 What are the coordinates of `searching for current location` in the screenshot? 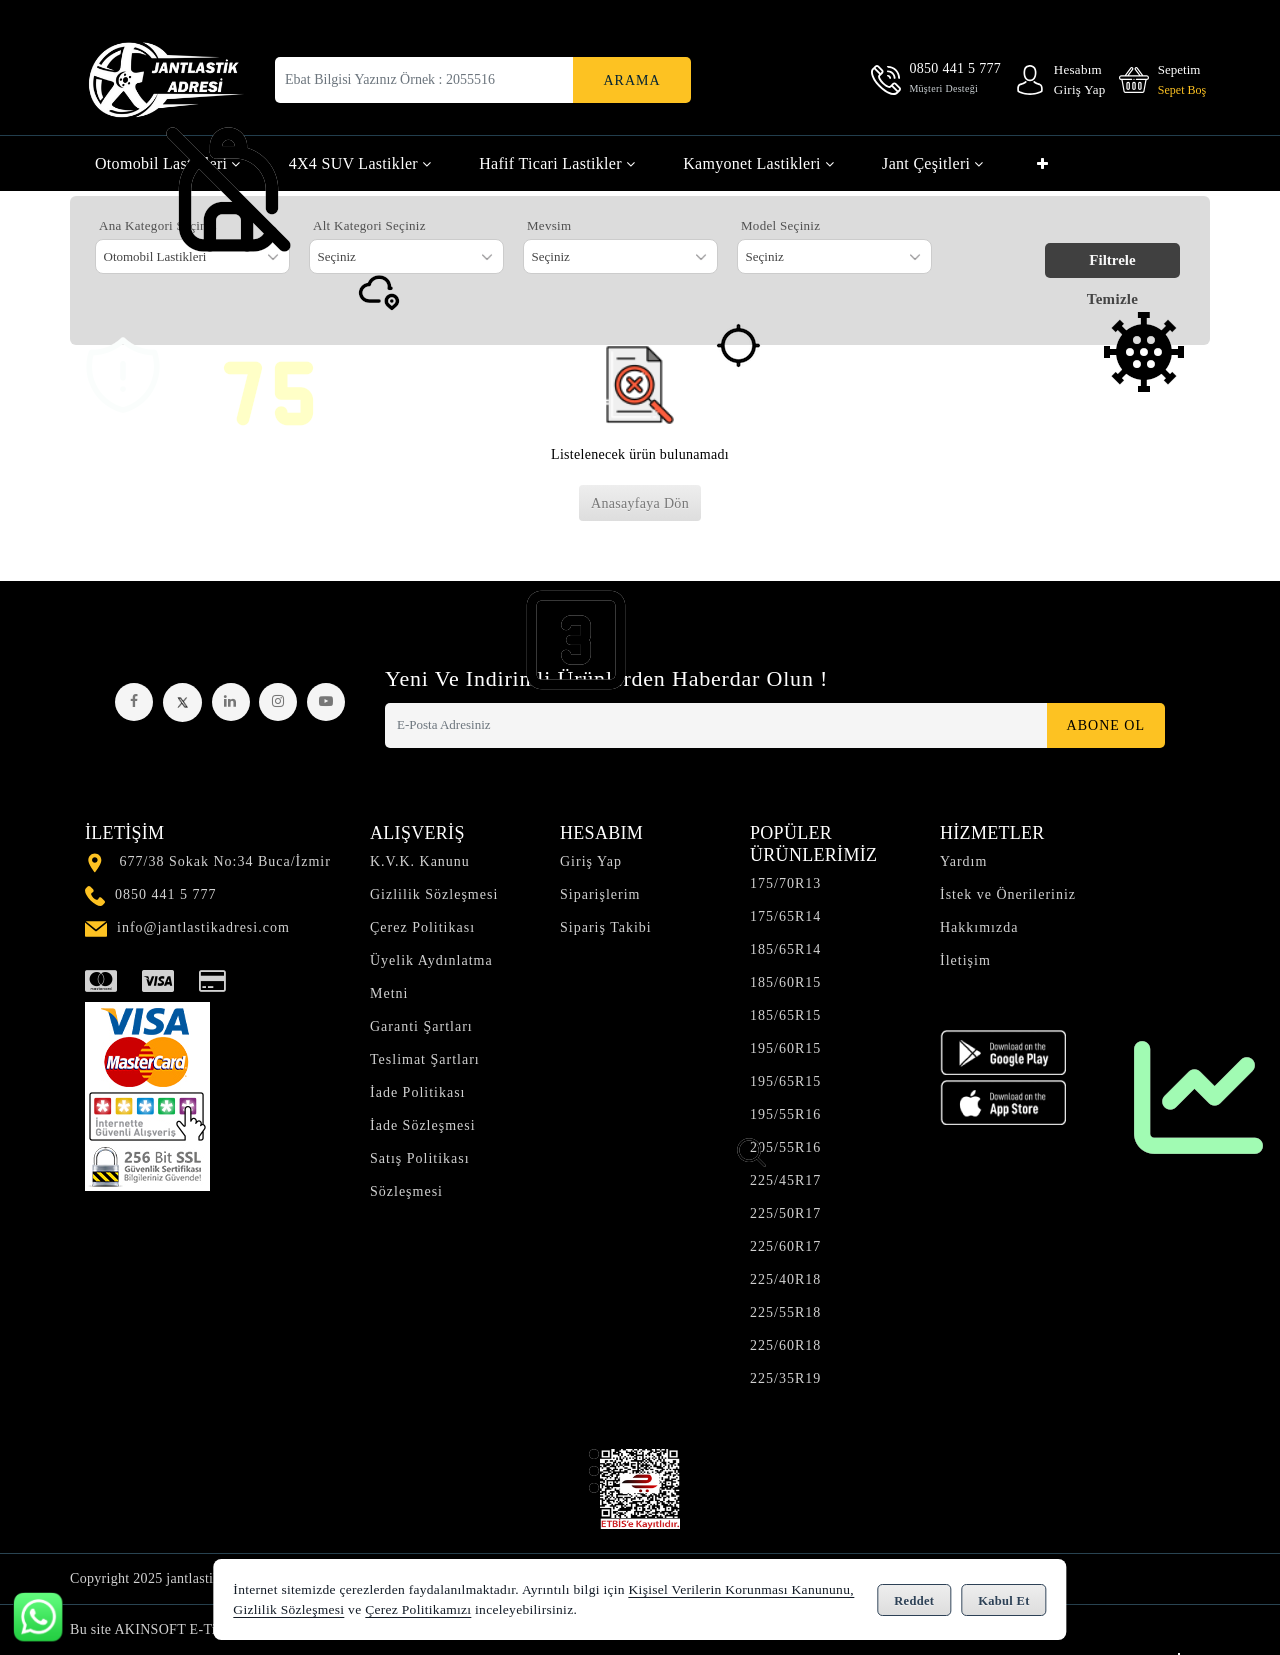 It's located at (738, 345).